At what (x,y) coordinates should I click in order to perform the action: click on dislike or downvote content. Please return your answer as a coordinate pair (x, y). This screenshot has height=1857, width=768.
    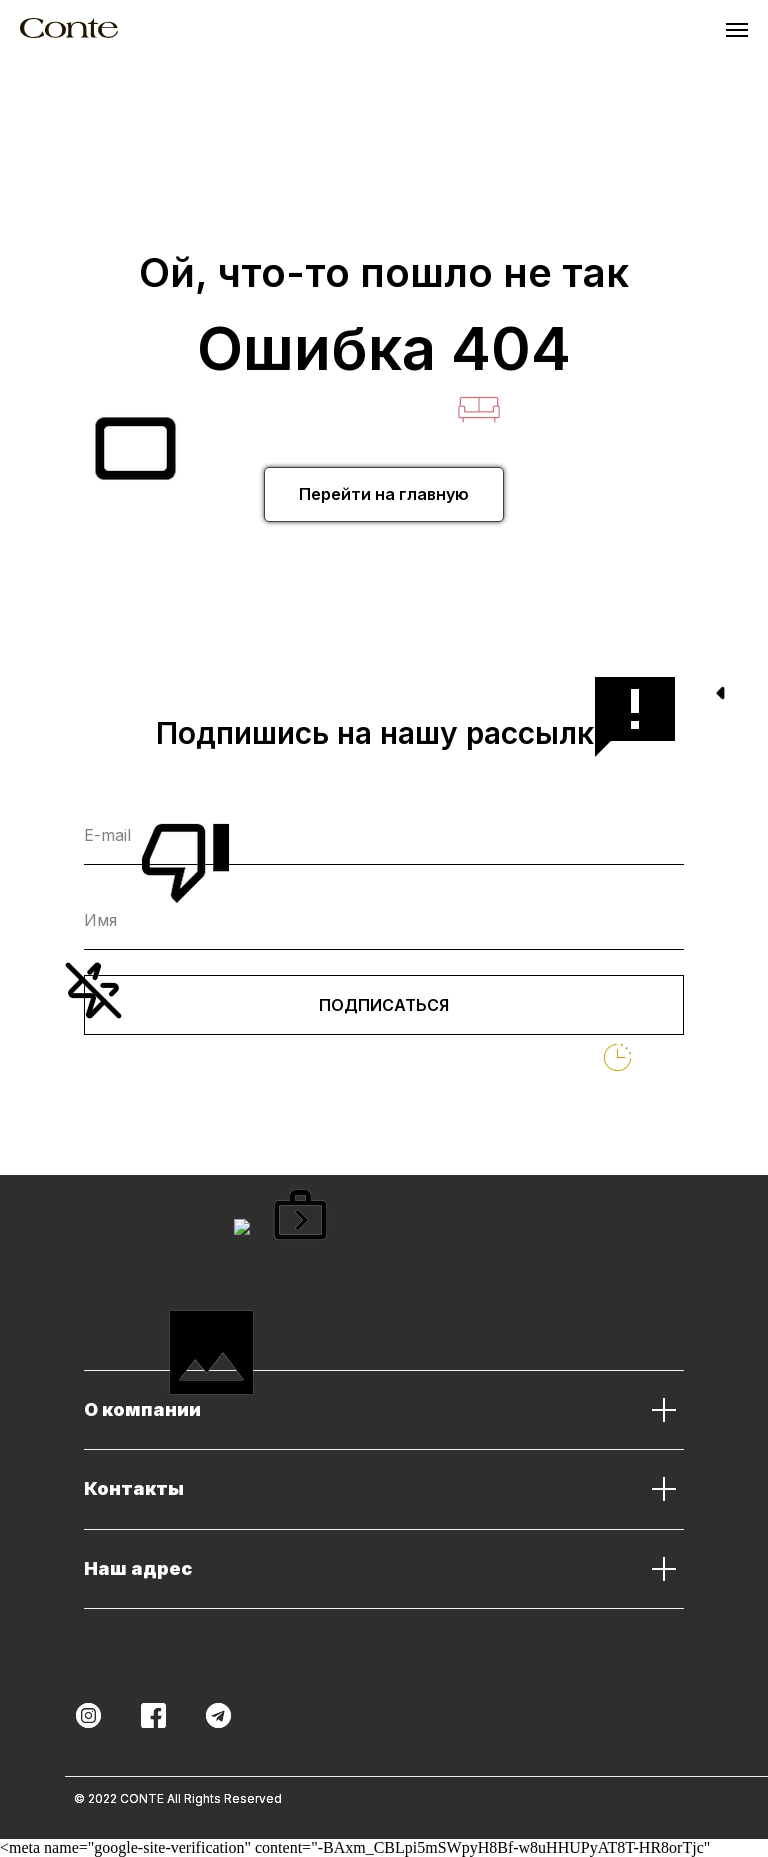
    Looking at the image, I should click on (185, 859).